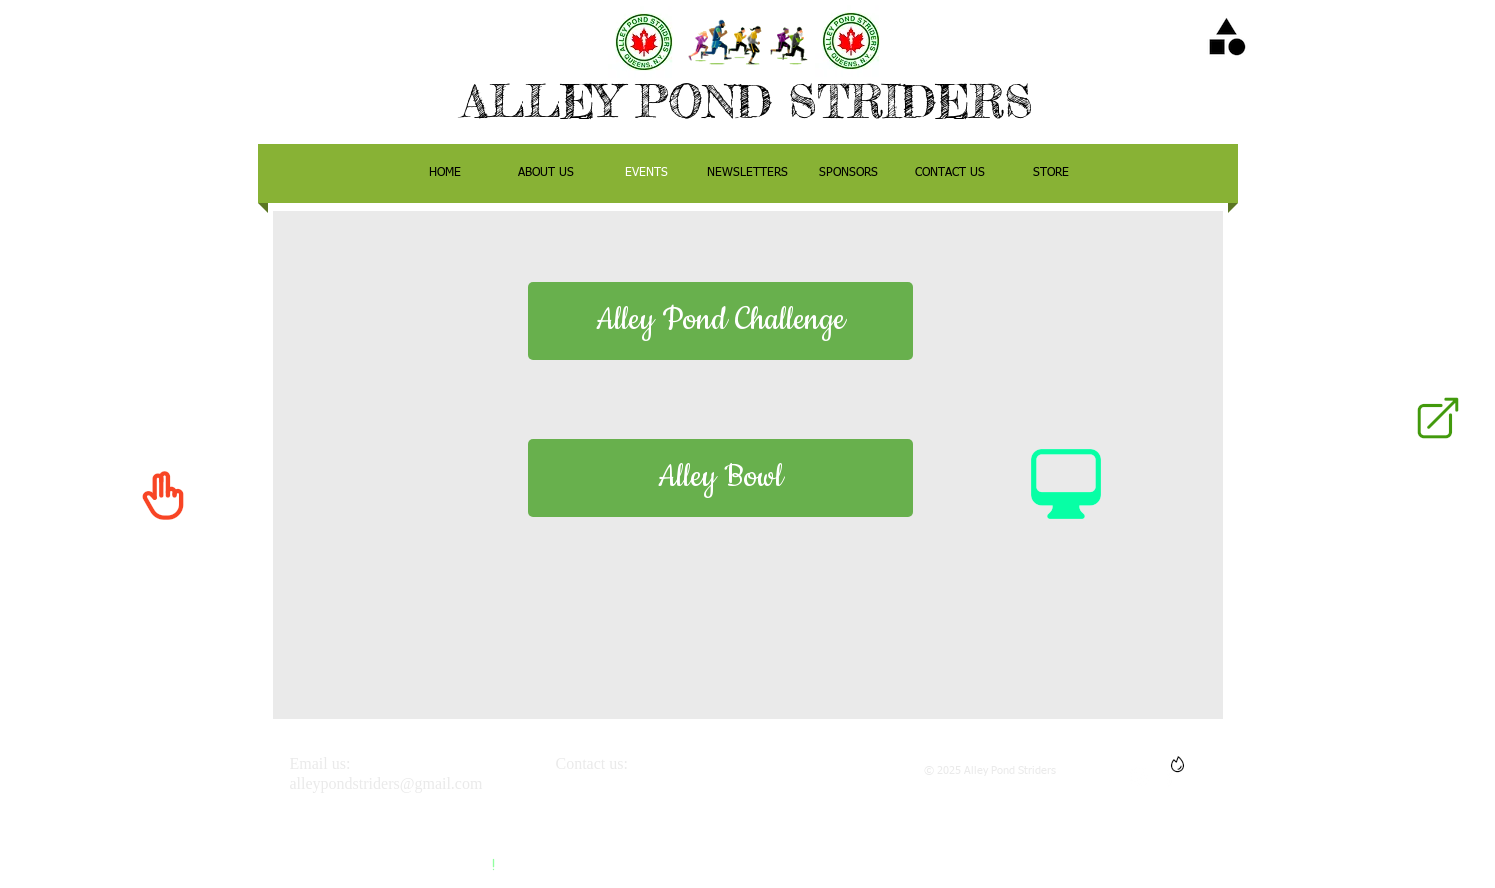 The width and height of the screenshot is (1495, 888). I want to click on indicates trending or popular content, so click(1177, 764).